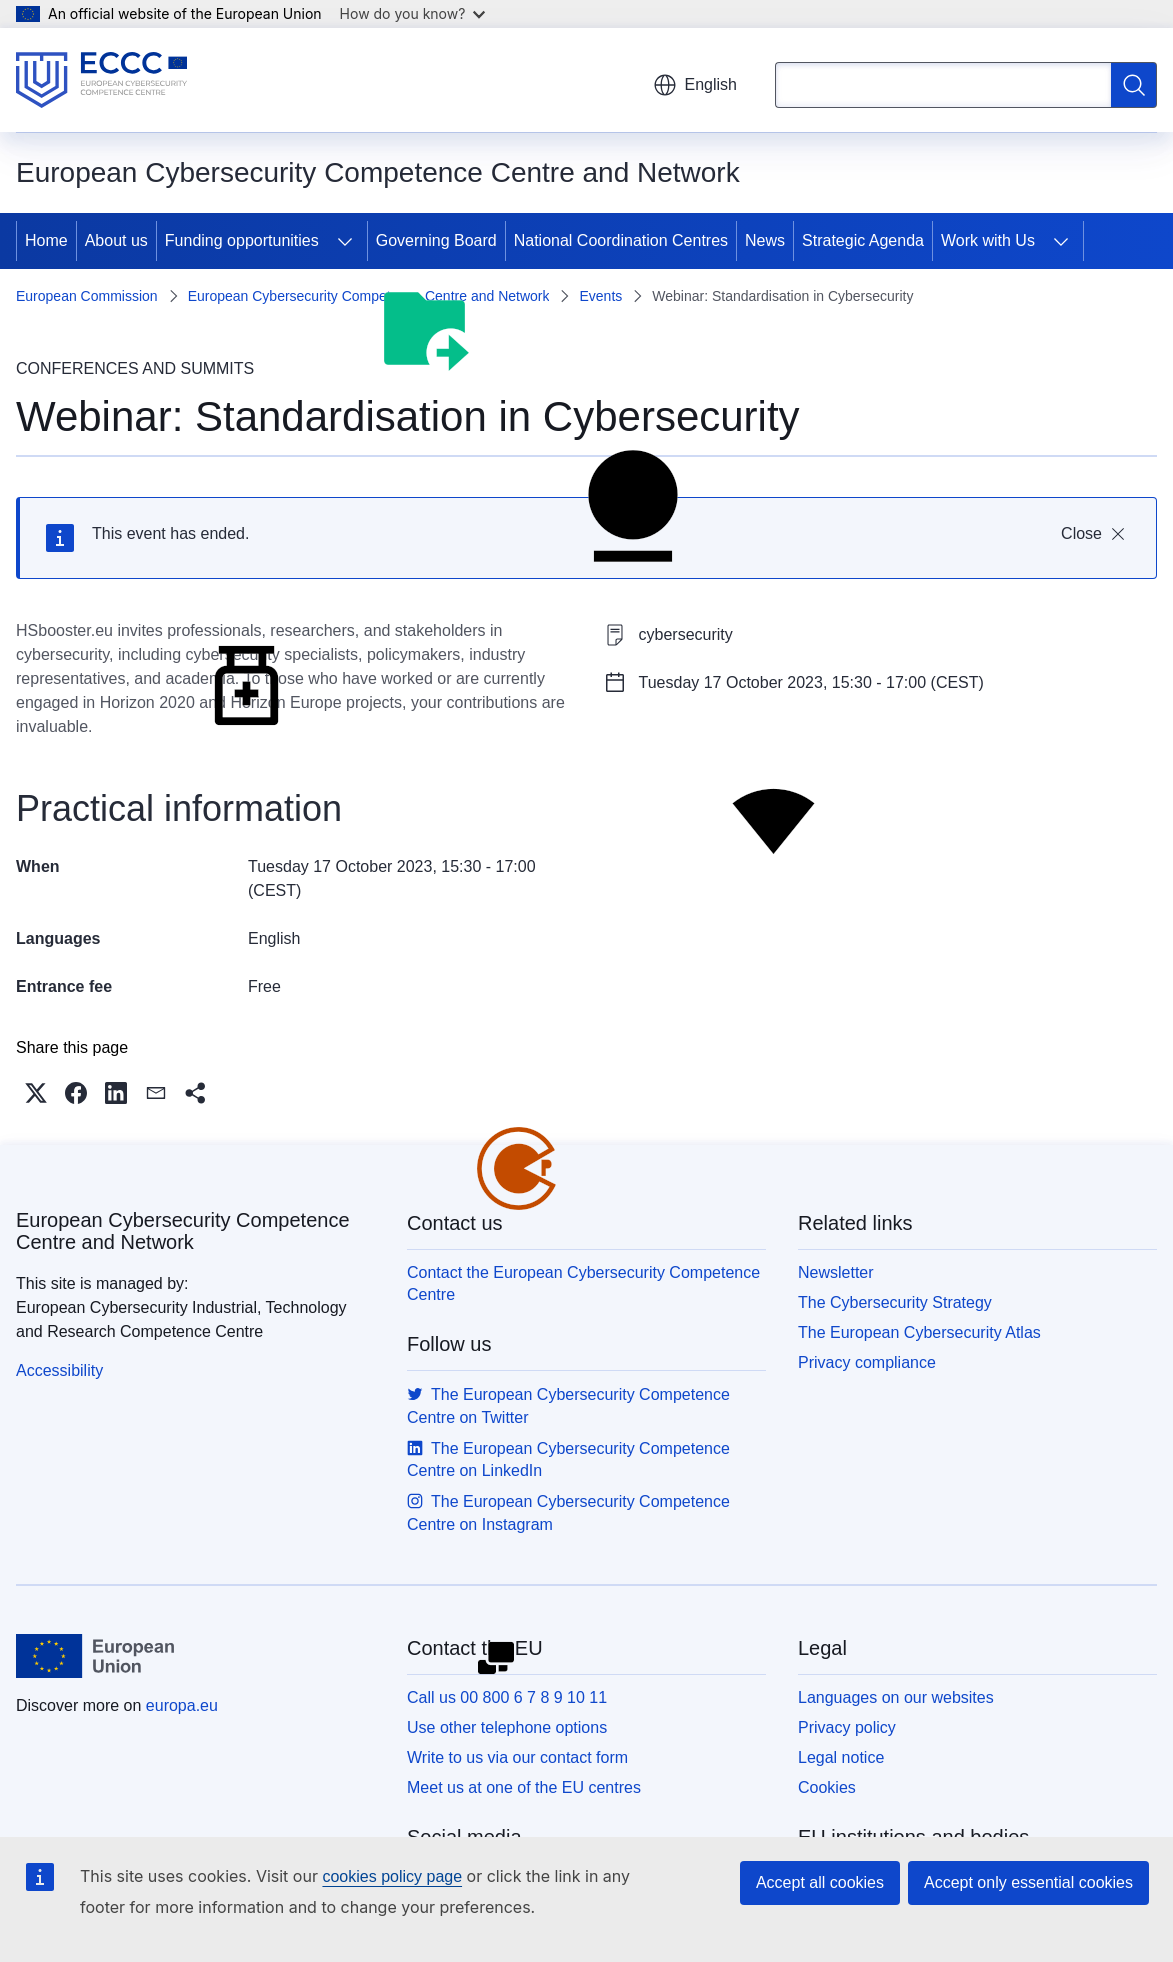 Image resolution: width=1173 pixels, height=1962 pixels. I want to click on view your profile, so click(633, 506).